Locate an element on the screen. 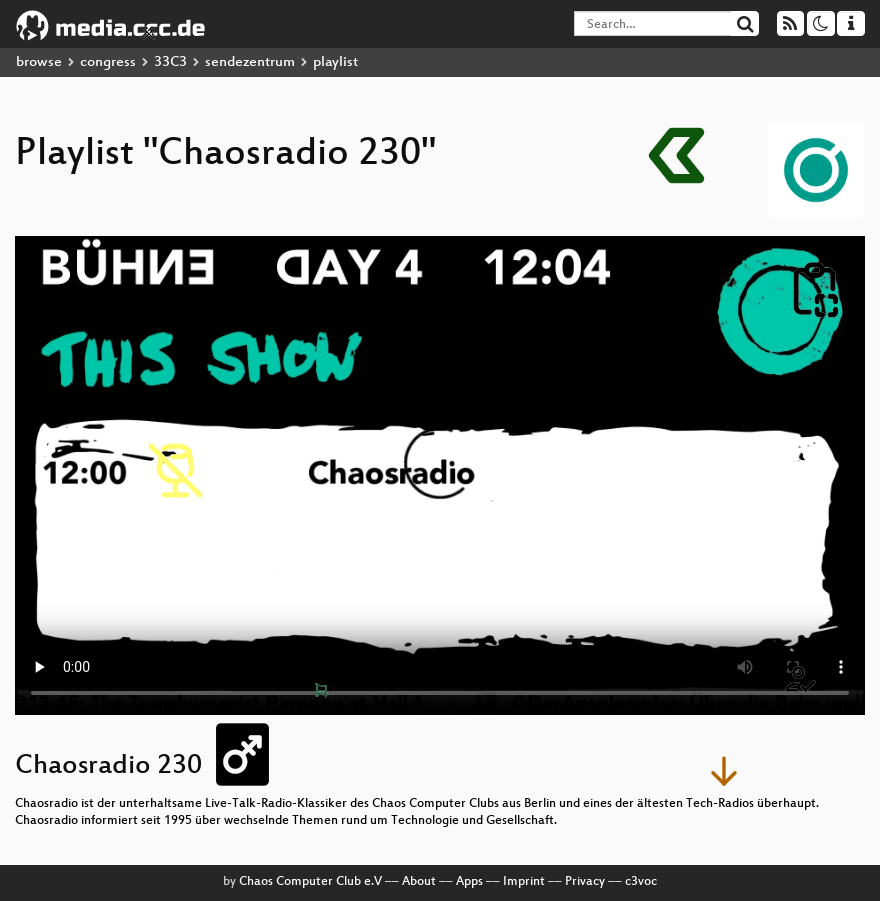 The height and width of the screenshot is (901, 880). upload items to your cart is located at coordinates (321, 690).